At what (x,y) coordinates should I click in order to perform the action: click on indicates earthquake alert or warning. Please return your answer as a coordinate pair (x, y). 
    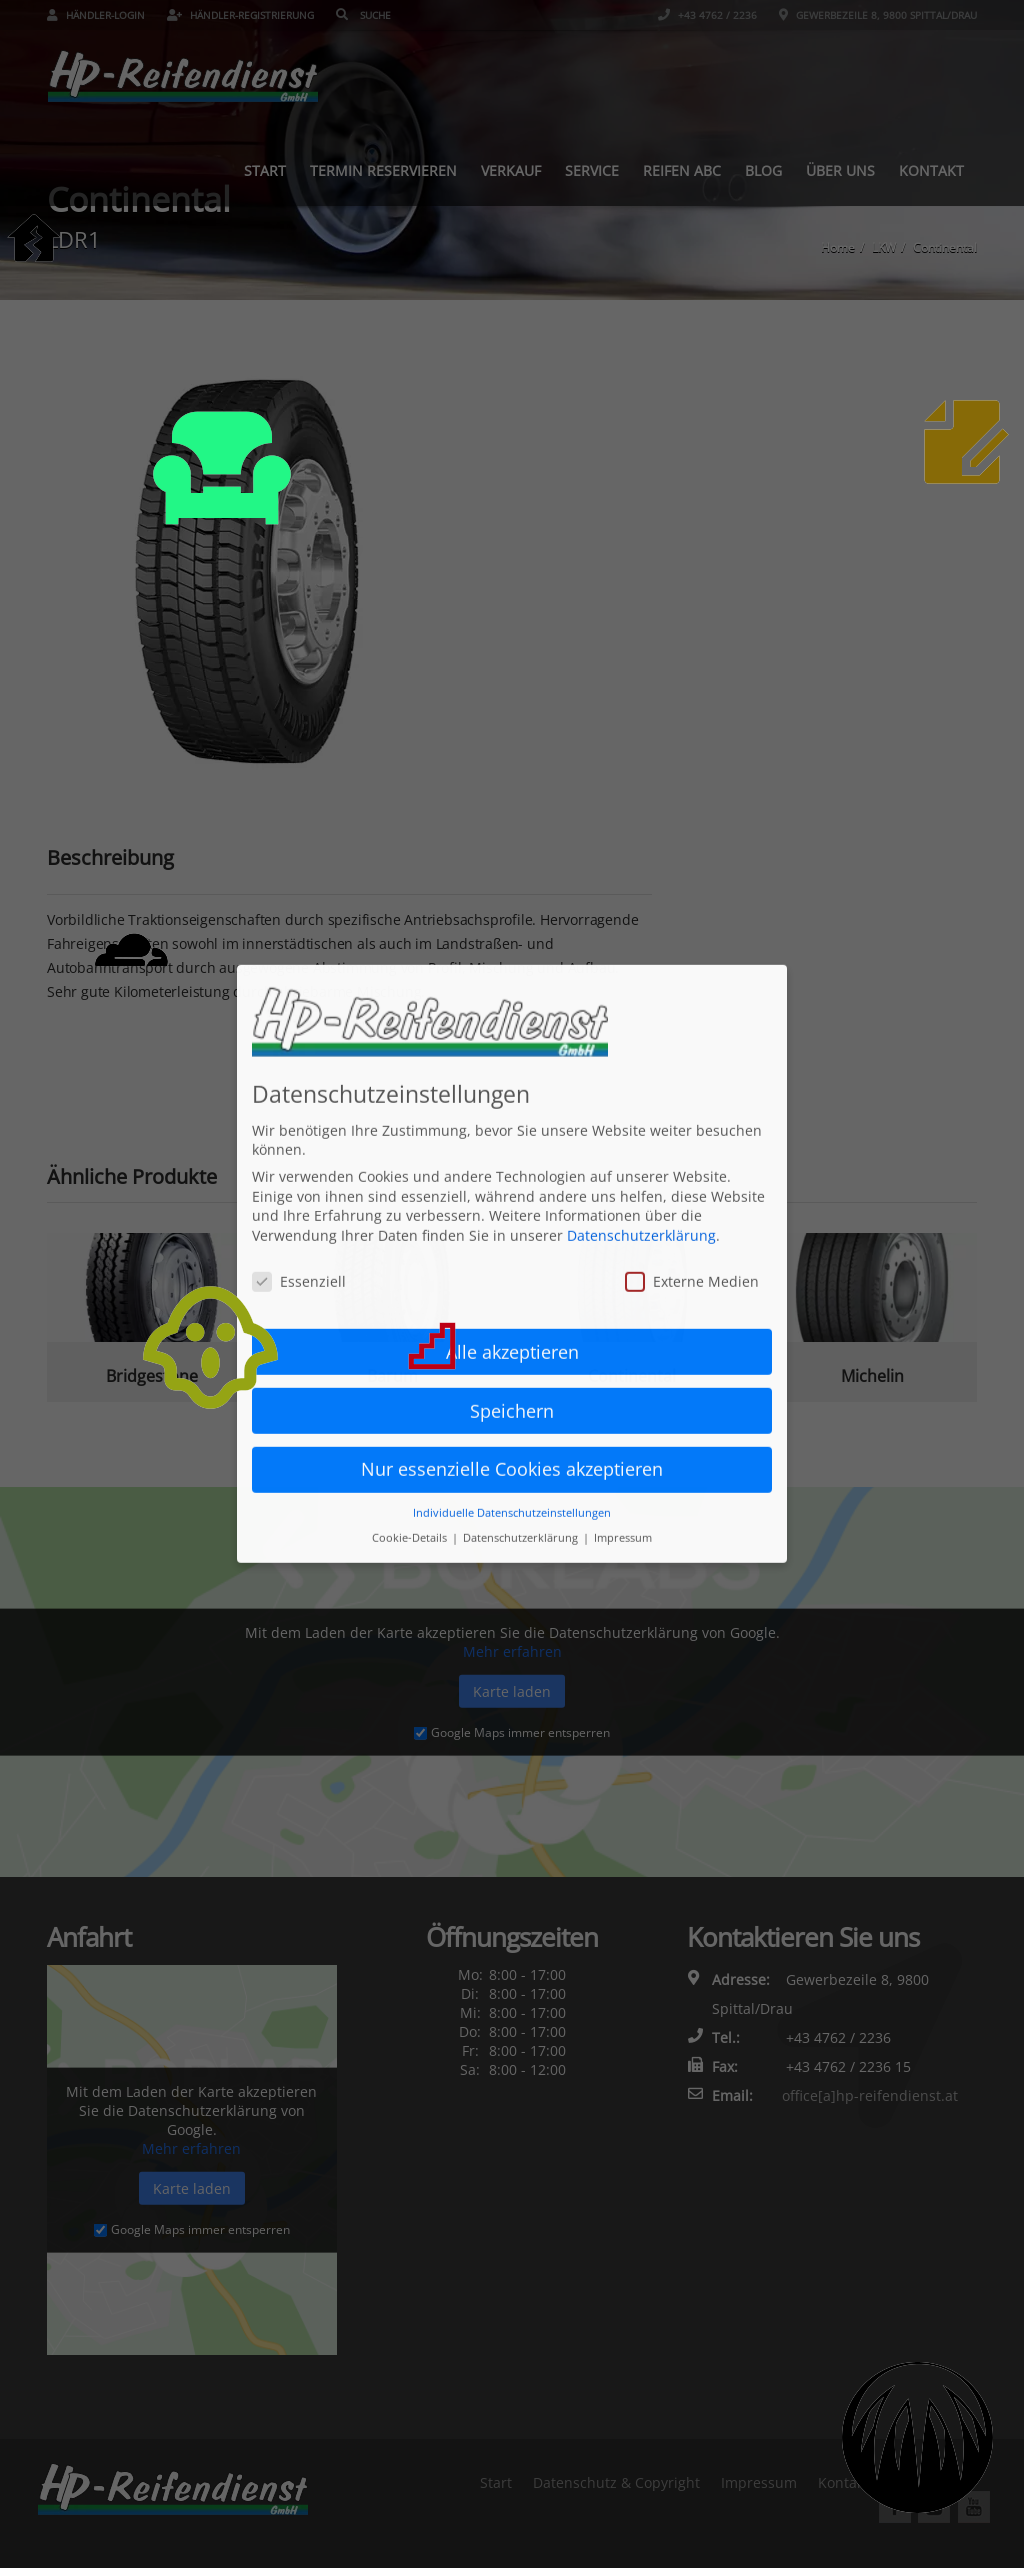
    Looking at the image, I should click on (34, 240).